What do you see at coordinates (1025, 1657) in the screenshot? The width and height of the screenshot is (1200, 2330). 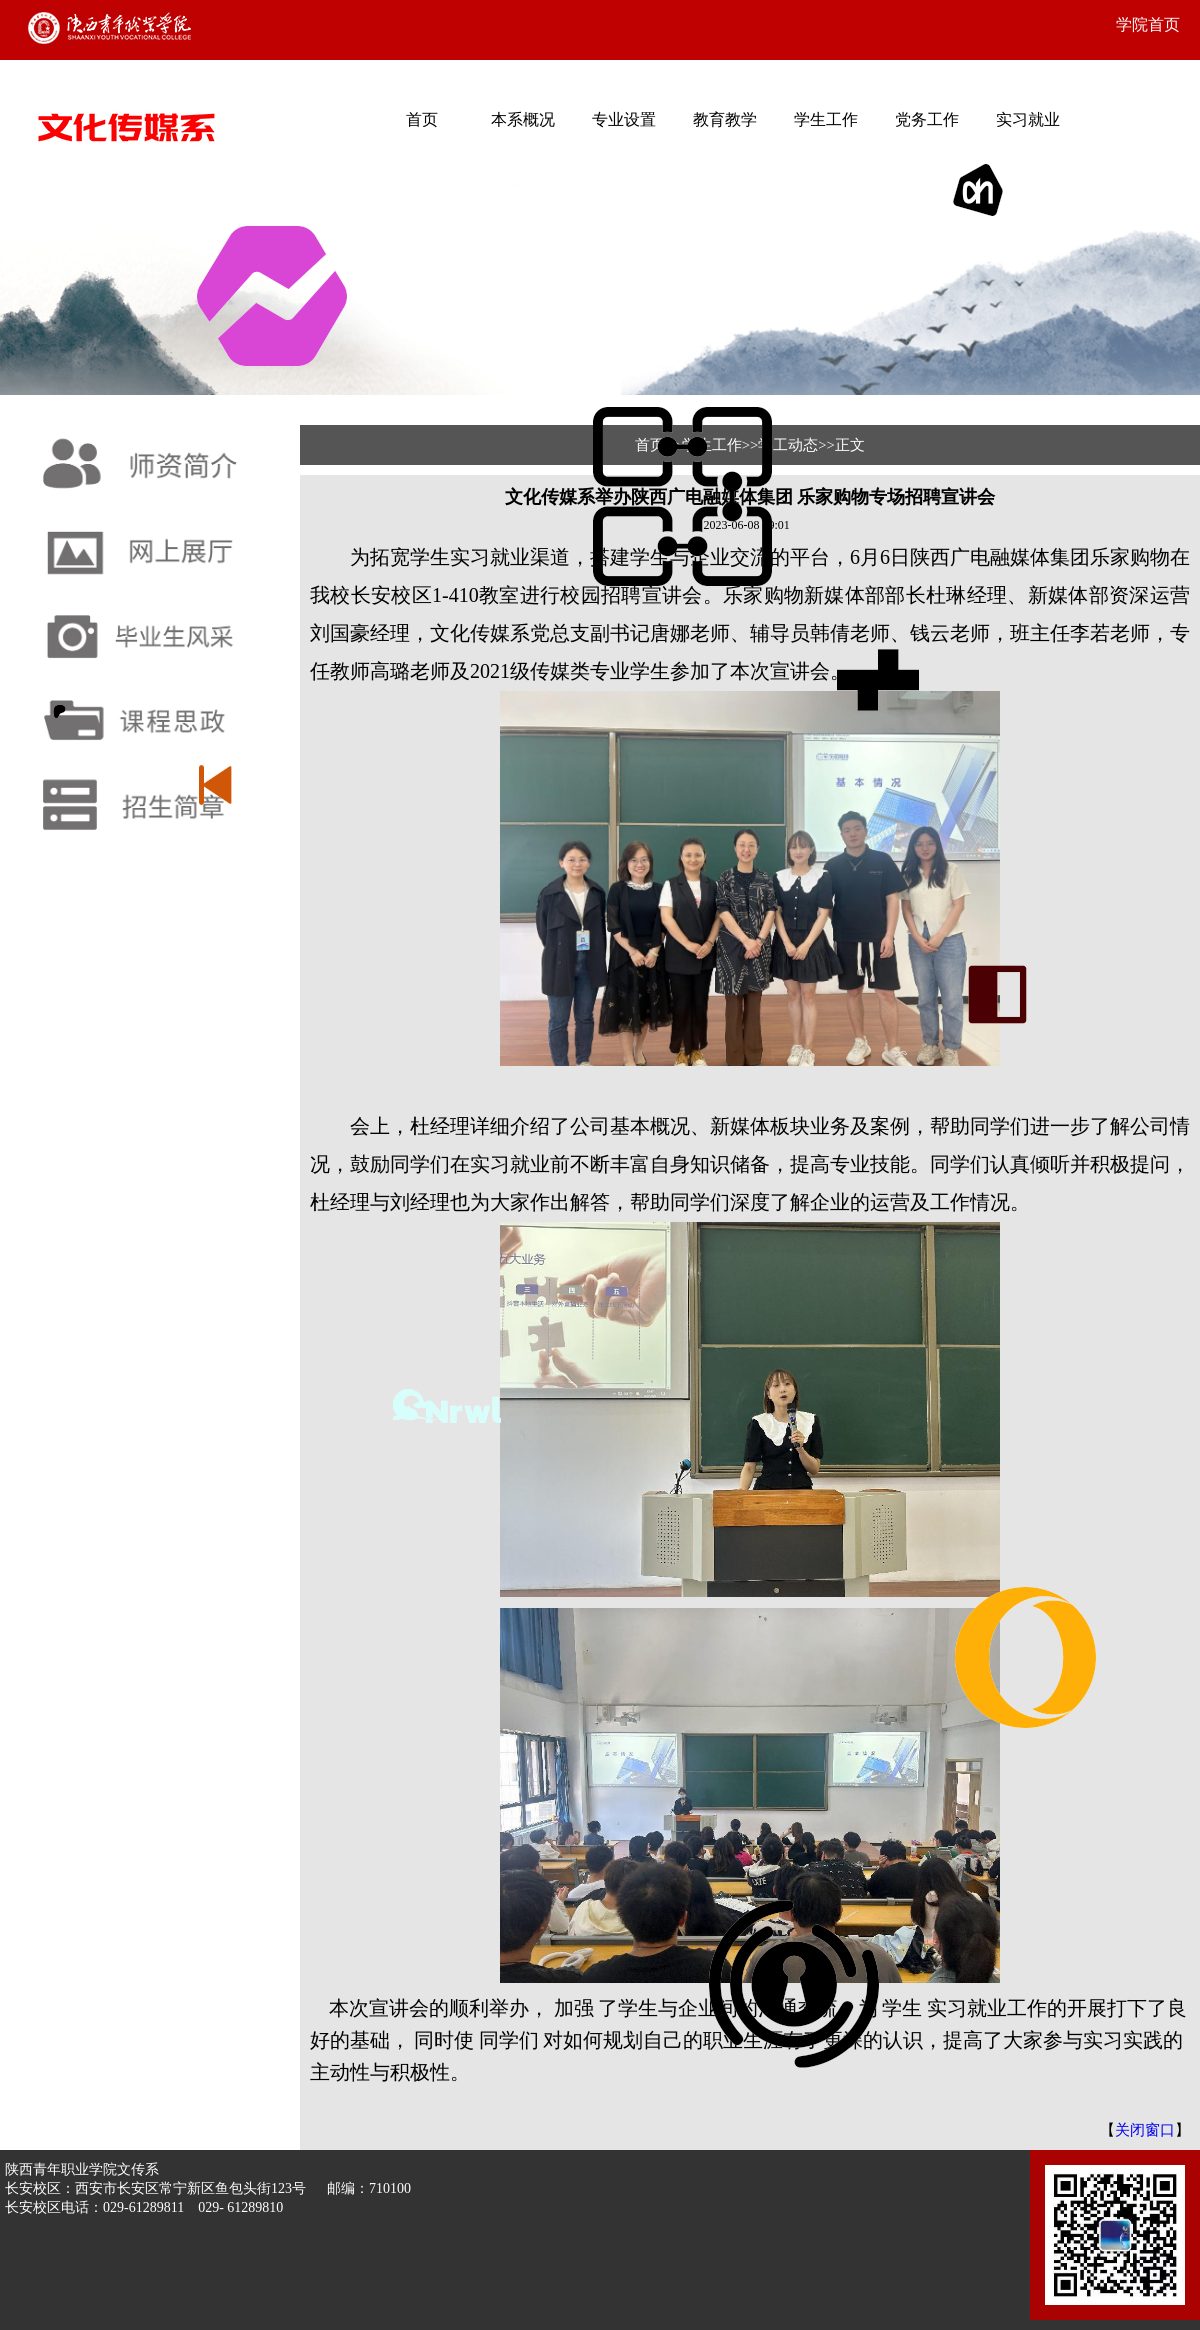 I see `open Opera browser` at bounding box center [1025, 1657].